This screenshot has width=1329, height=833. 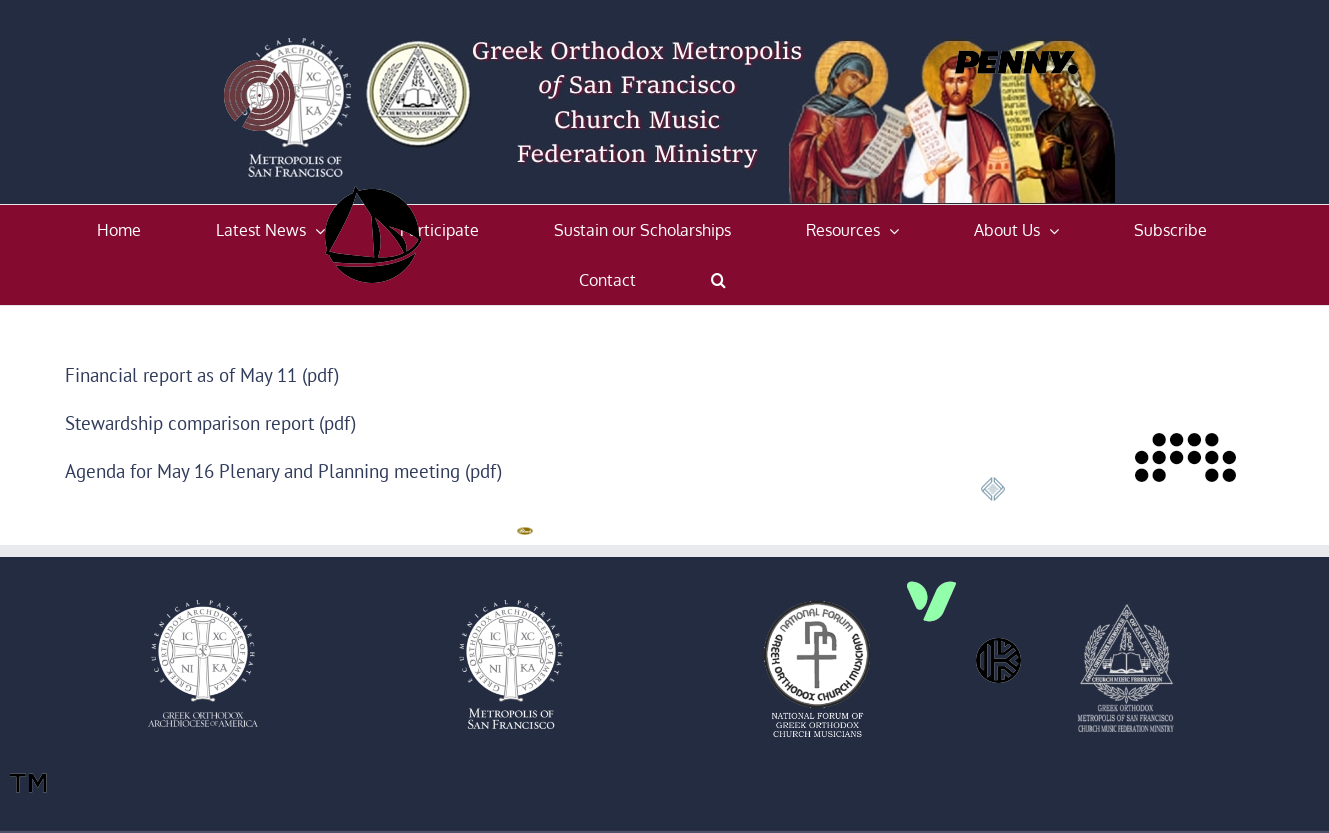 What do you see at coordinates (1185, 457) in the screenshot?
I see `open bitwig studio application` at bounding box center [1185, 457].